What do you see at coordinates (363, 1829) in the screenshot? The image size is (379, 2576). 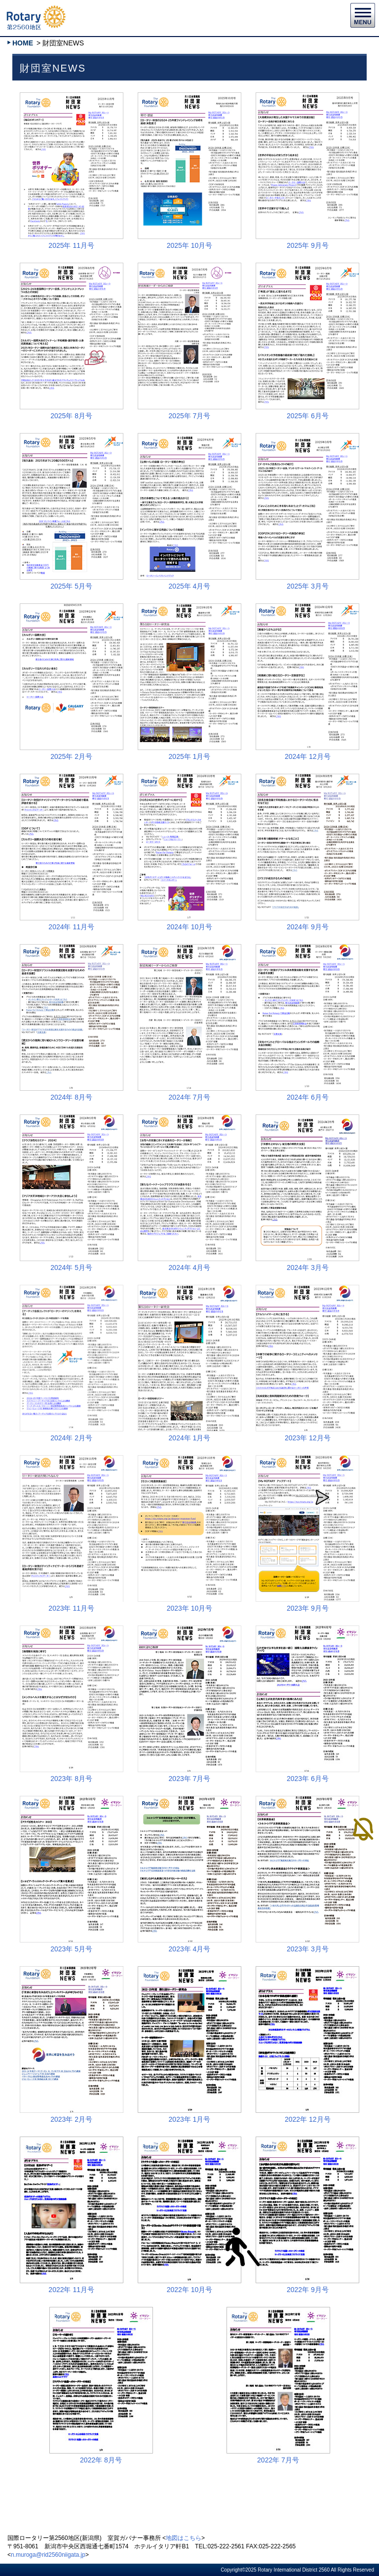 I see `mute notifications` at bounding box center [363, 1829].